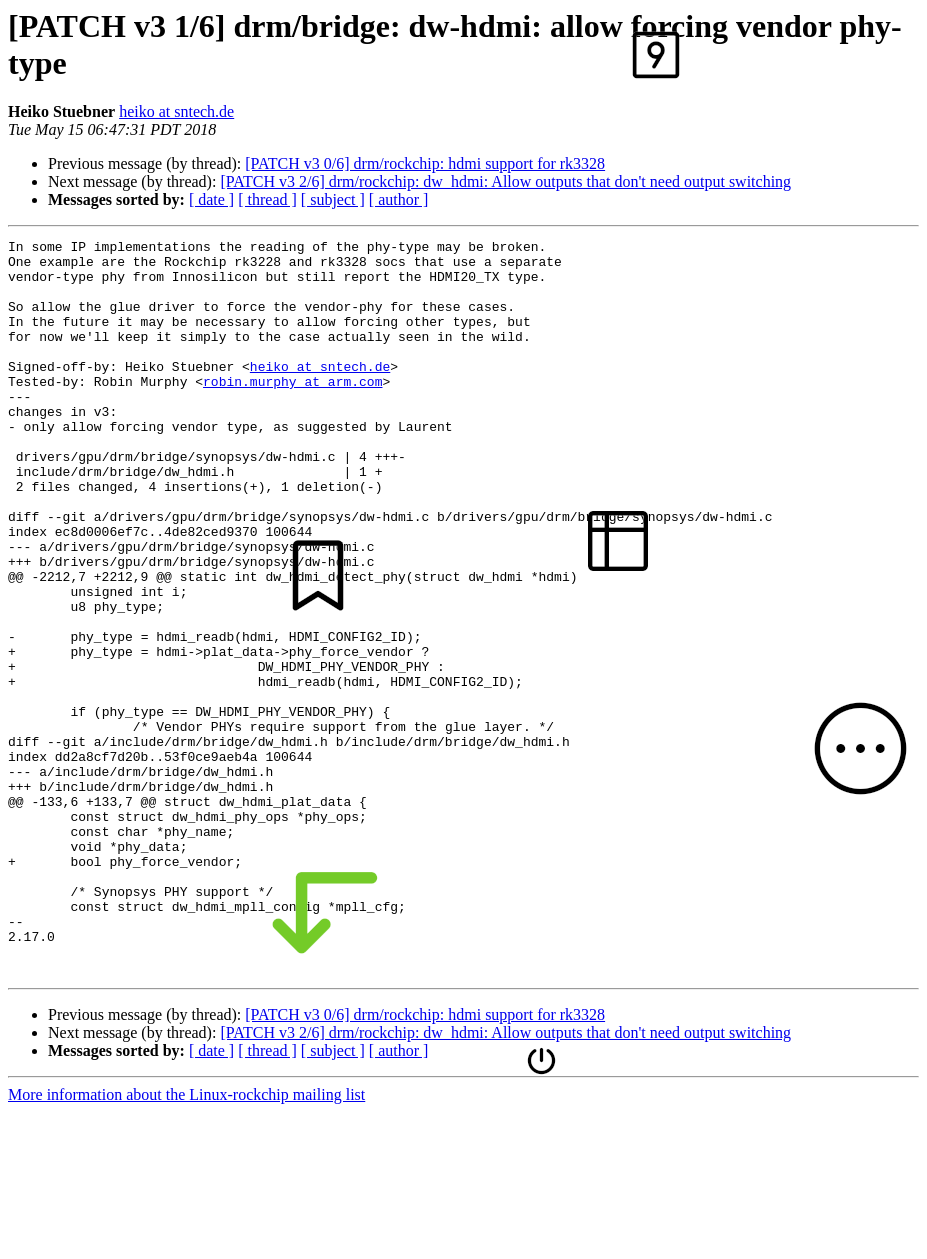 This screenshot has height=1259, width=927. I want to click on save this item for later, so click(318, 574).